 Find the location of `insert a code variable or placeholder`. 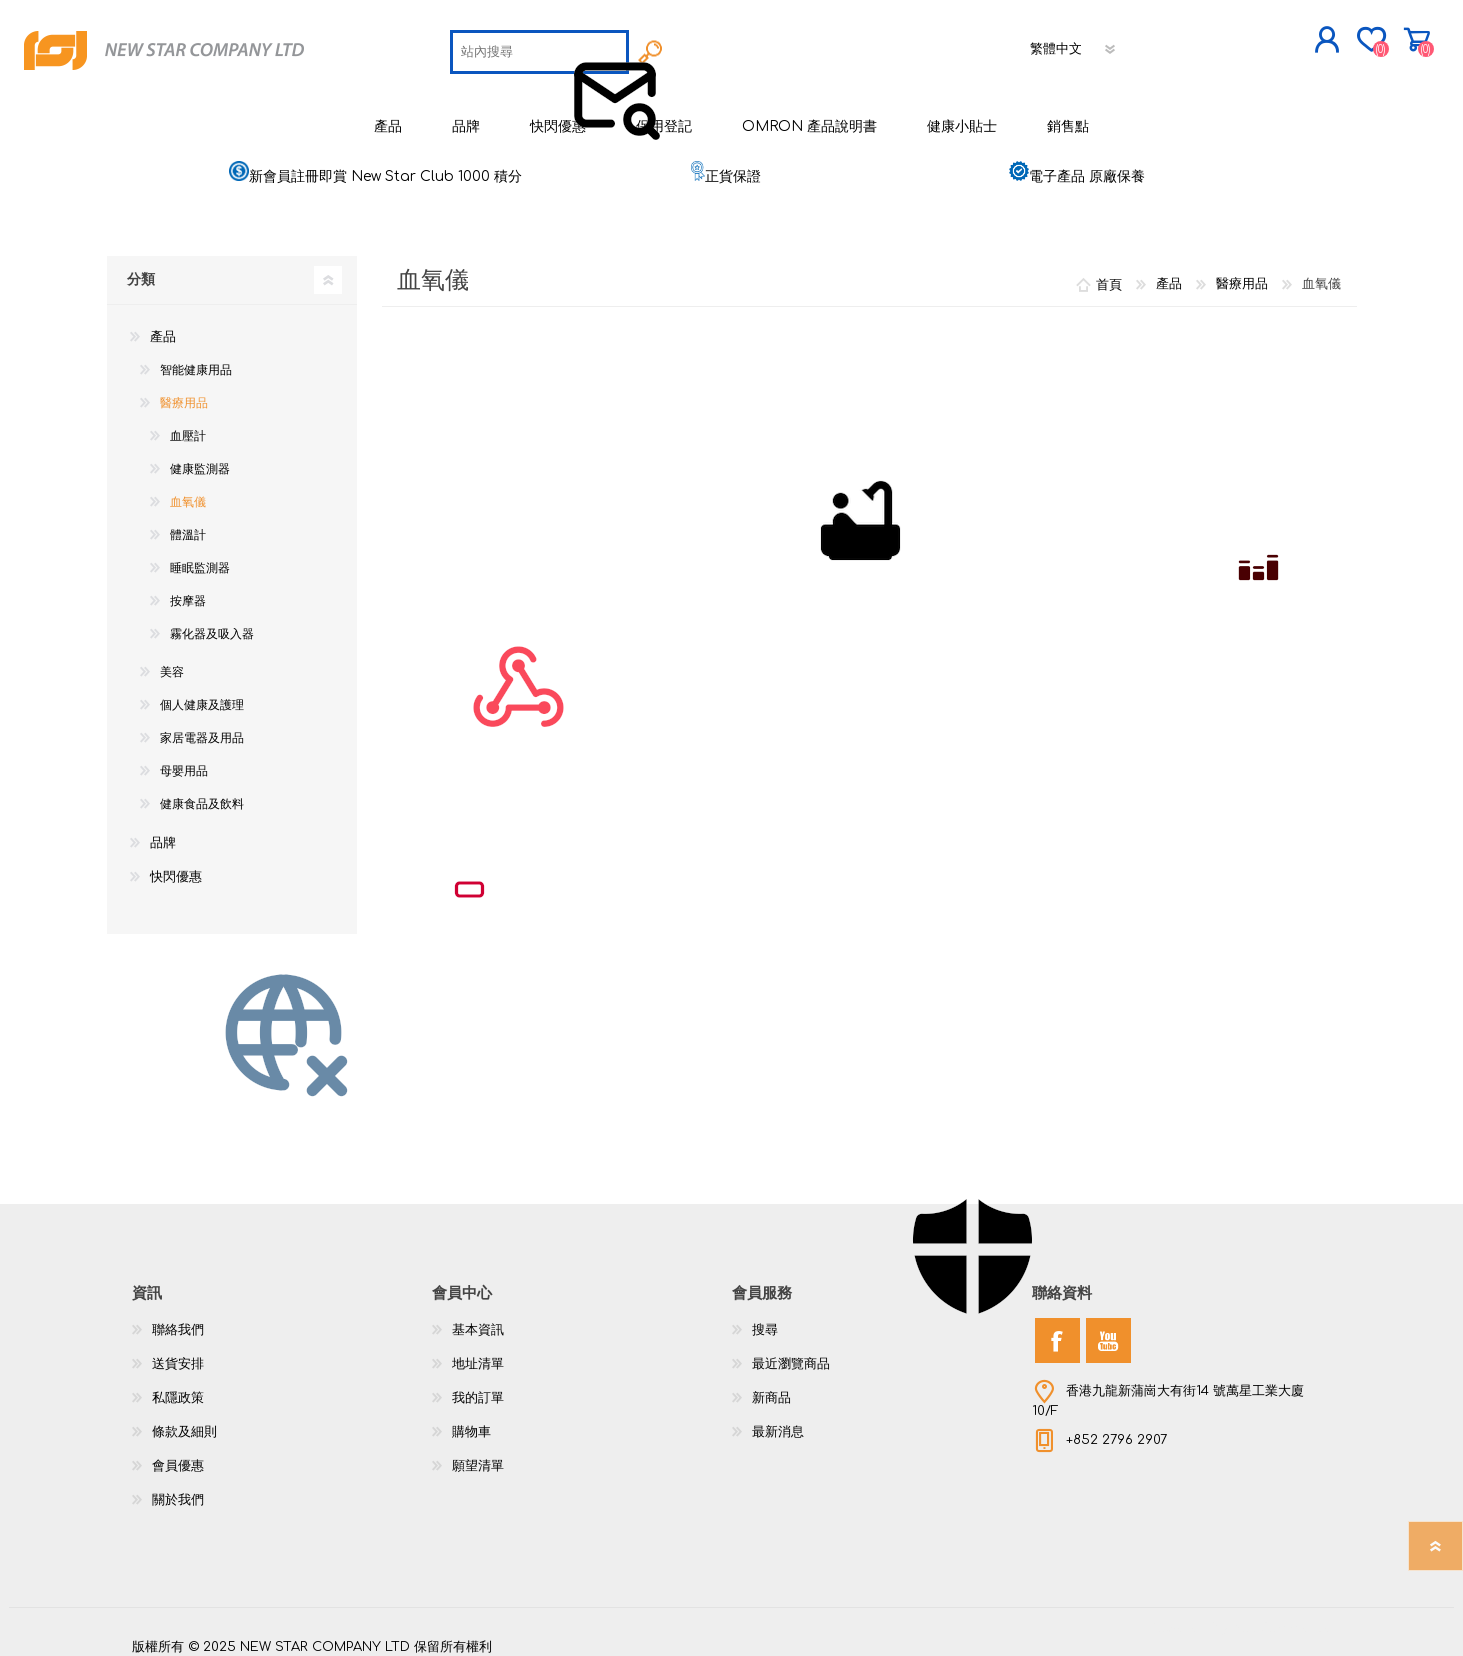

insert a code variable or placeholder is located at coordinates (469, 889).